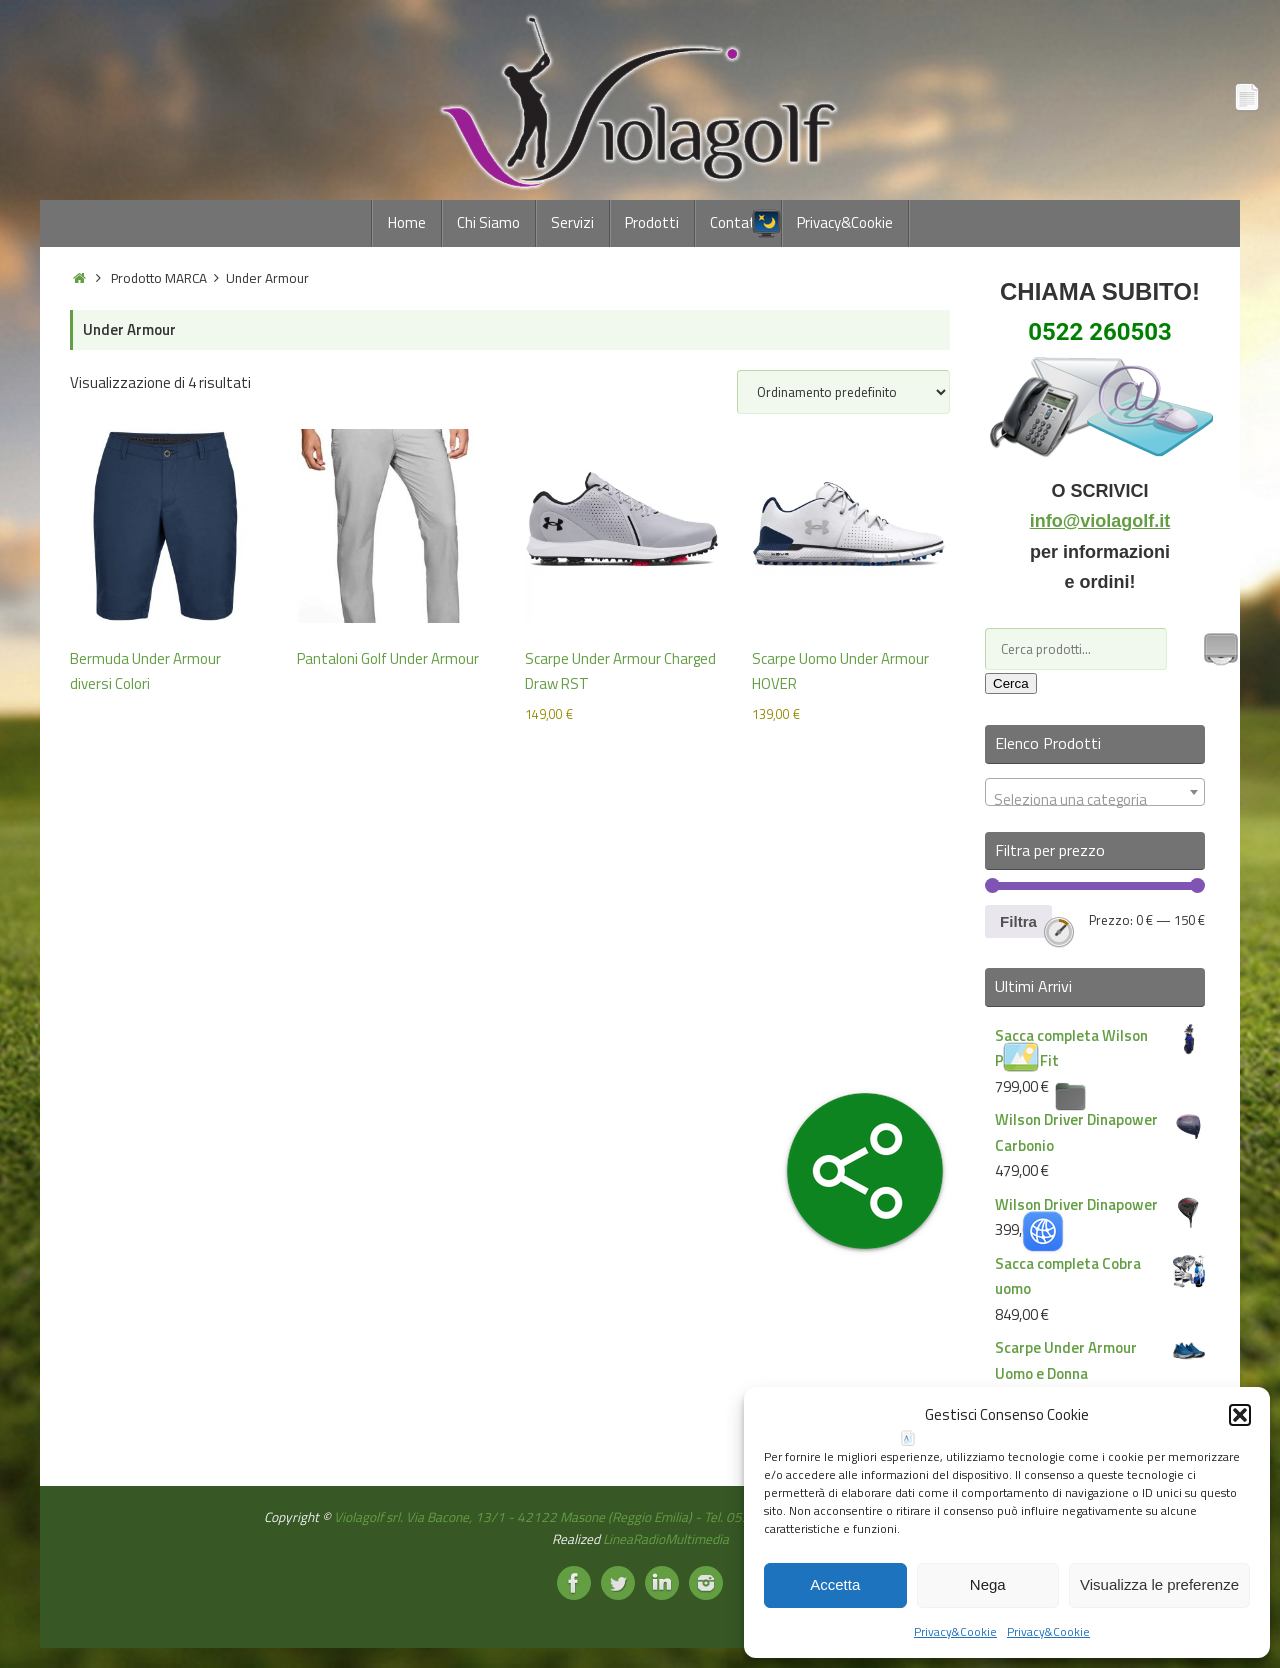 Image resolution: width=1280 pixels, height=1668 pixels. What do you see at coordinates (908, 1438) in the screenshot?
I see `a word processor or text document file` at bounding box center [908, 1438].